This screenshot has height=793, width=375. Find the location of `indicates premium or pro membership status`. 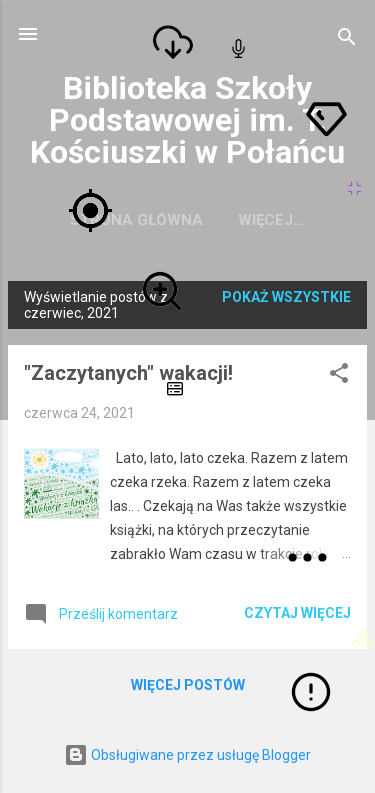

indicates premium or pro membership status is located at coordinates (326, 118).